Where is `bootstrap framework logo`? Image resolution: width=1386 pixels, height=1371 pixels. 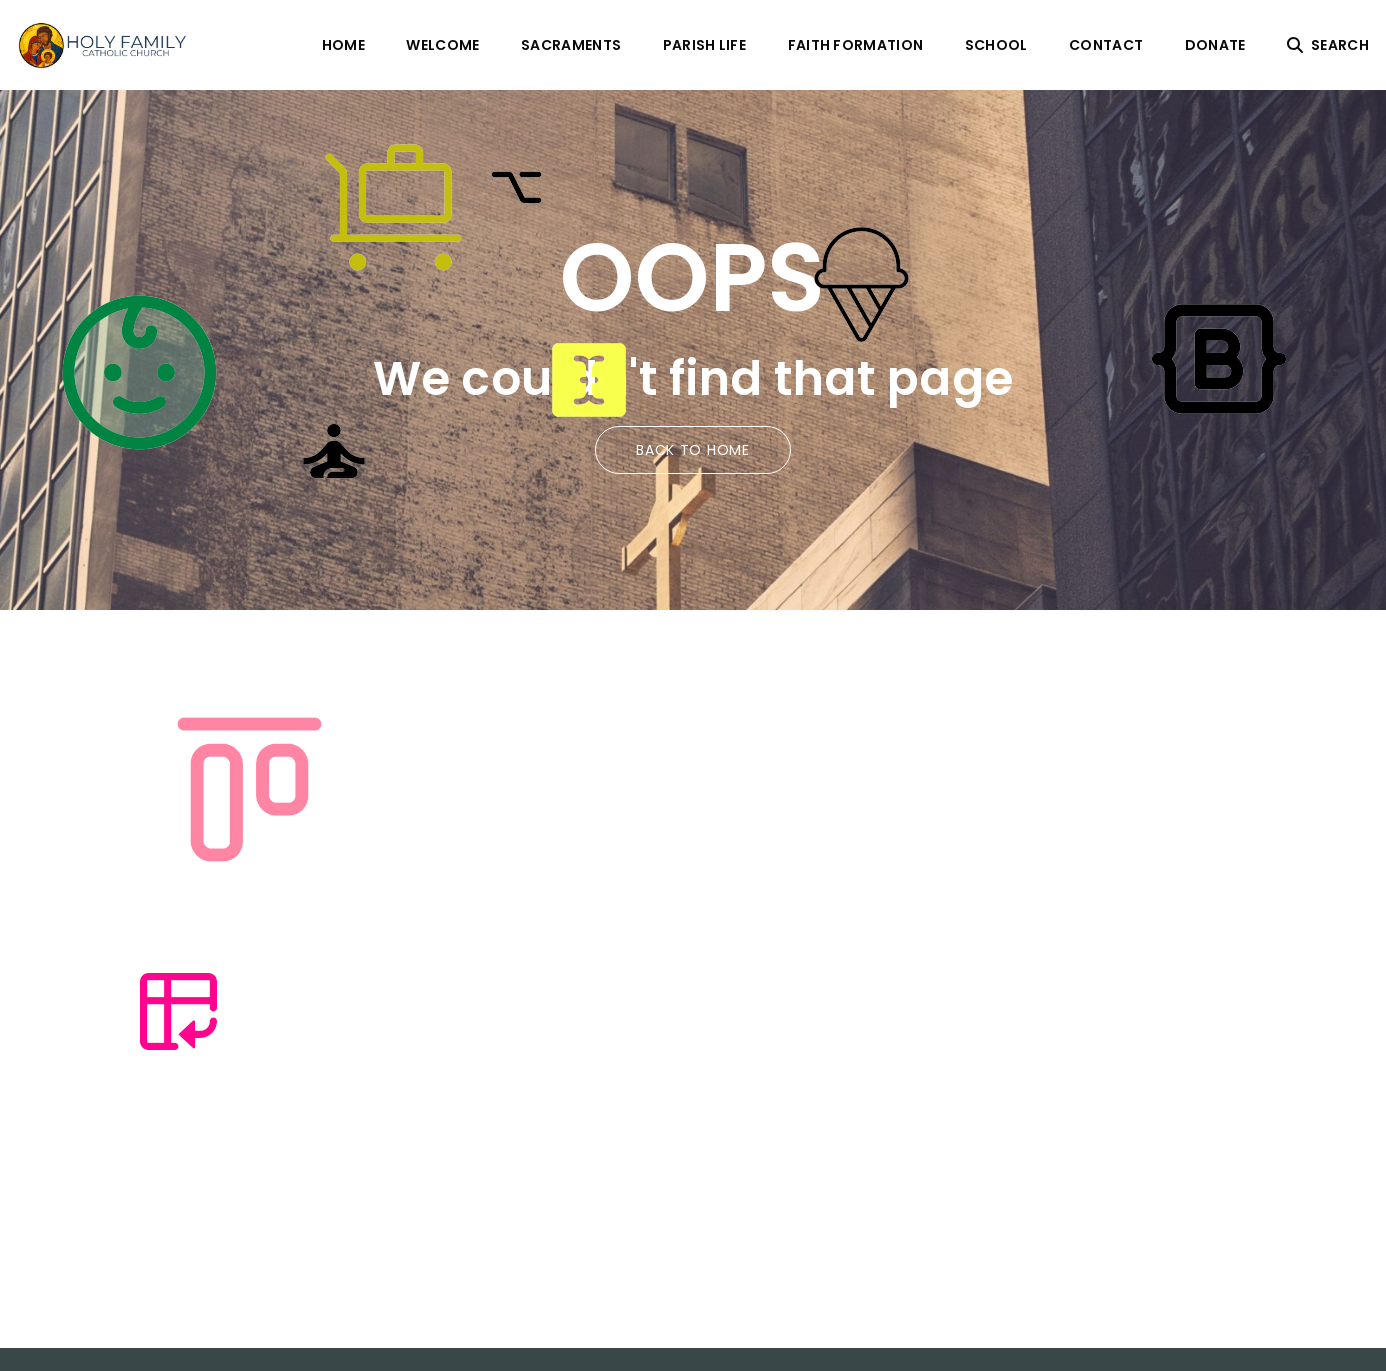
bootstrap framework logo is located at coordinates (1219, 359).